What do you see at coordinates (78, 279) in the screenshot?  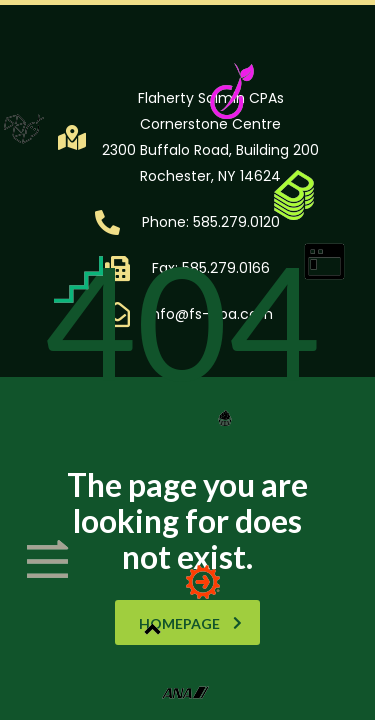 I see `open the FutureLearn online learning platform` at bounding box center [78, 279].